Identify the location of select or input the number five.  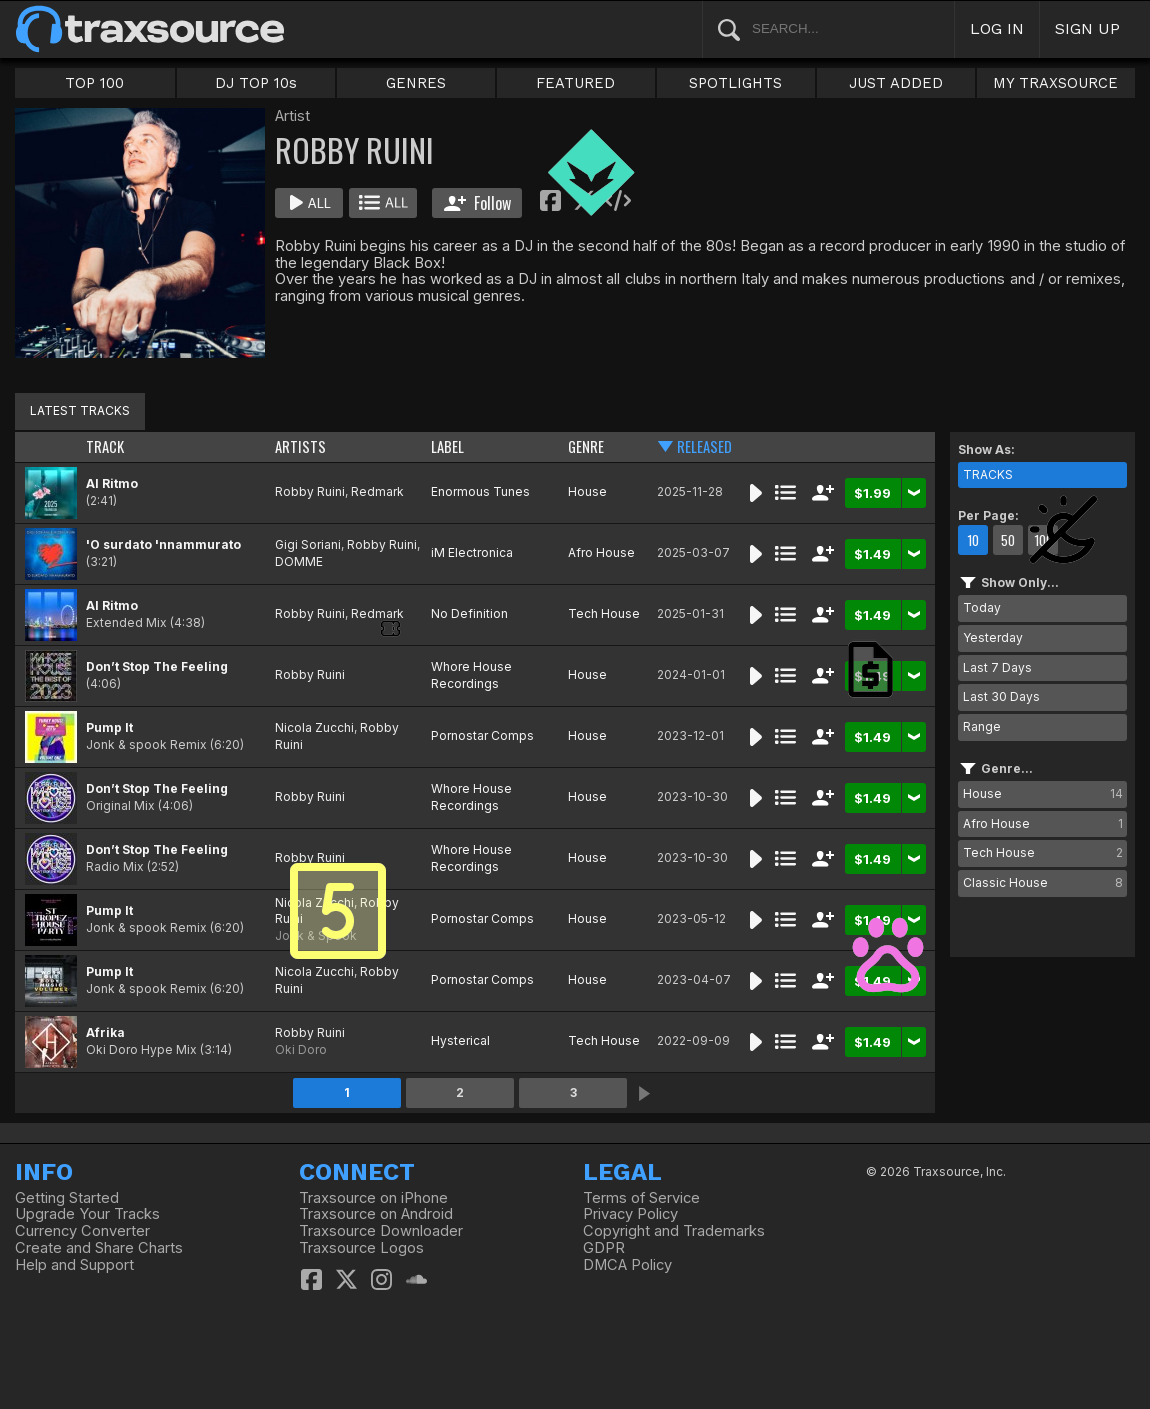
(338, 911).